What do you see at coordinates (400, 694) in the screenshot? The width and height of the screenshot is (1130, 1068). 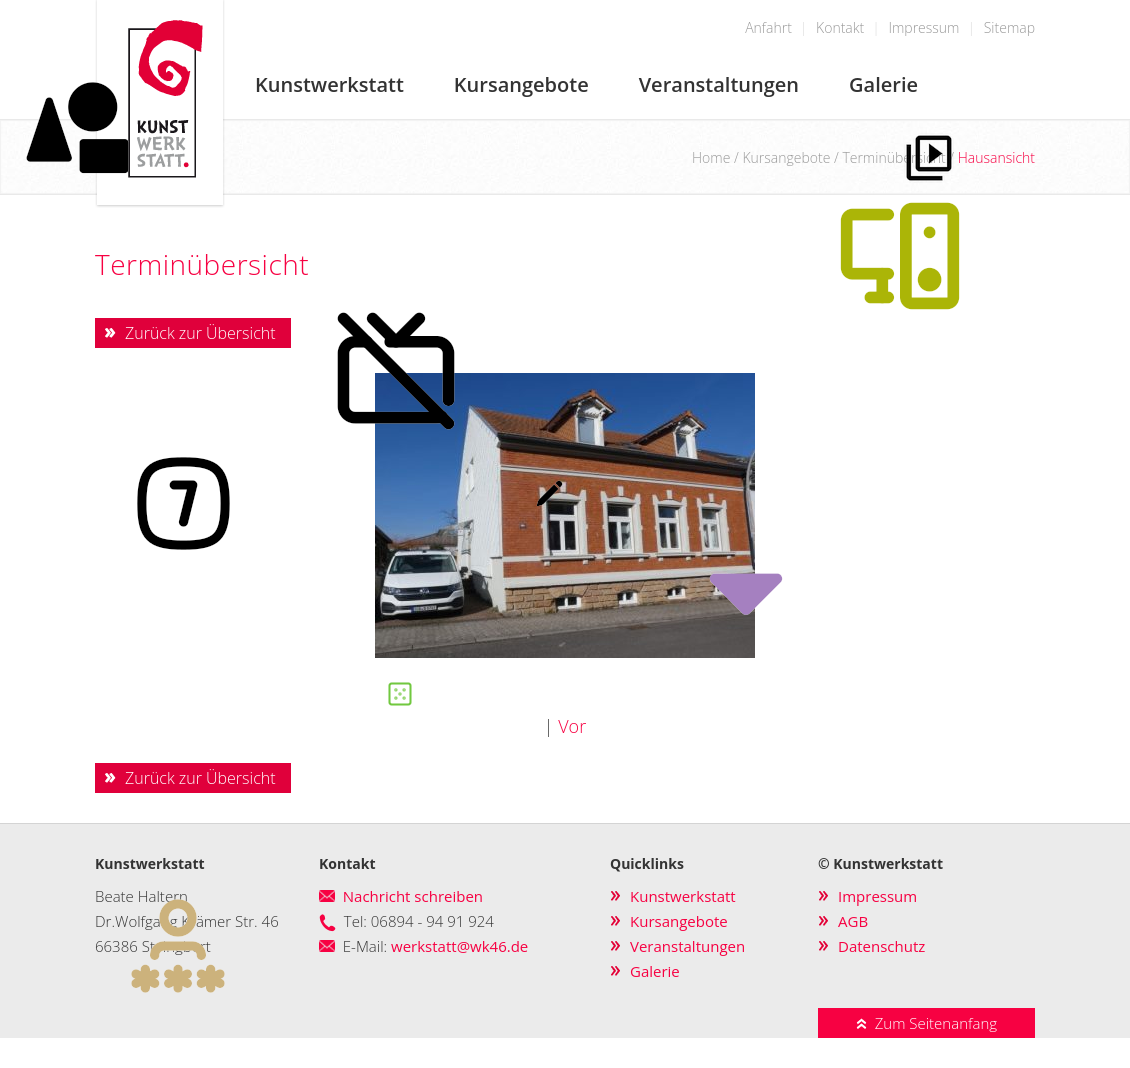 I see `randomize or shuffle content` at bounding box center [400, 694].